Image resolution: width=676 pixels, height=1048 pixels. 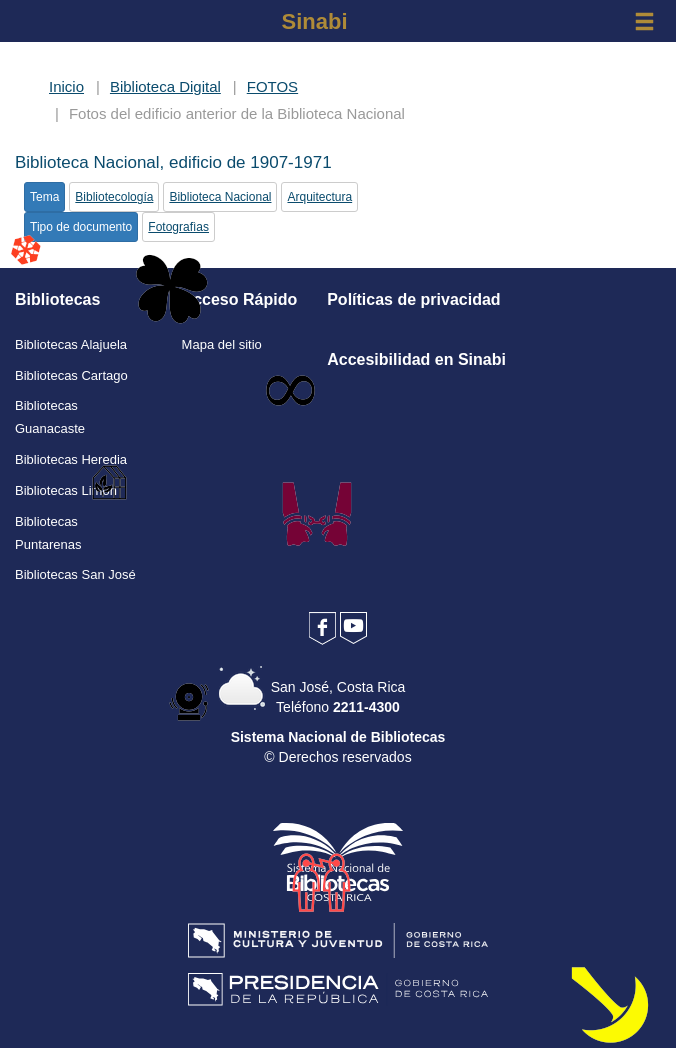 What do you see at coordinates (317, 517) in the screenshot?
I see `indicates a restricted or locked account status` at bounding box center [317, 517].